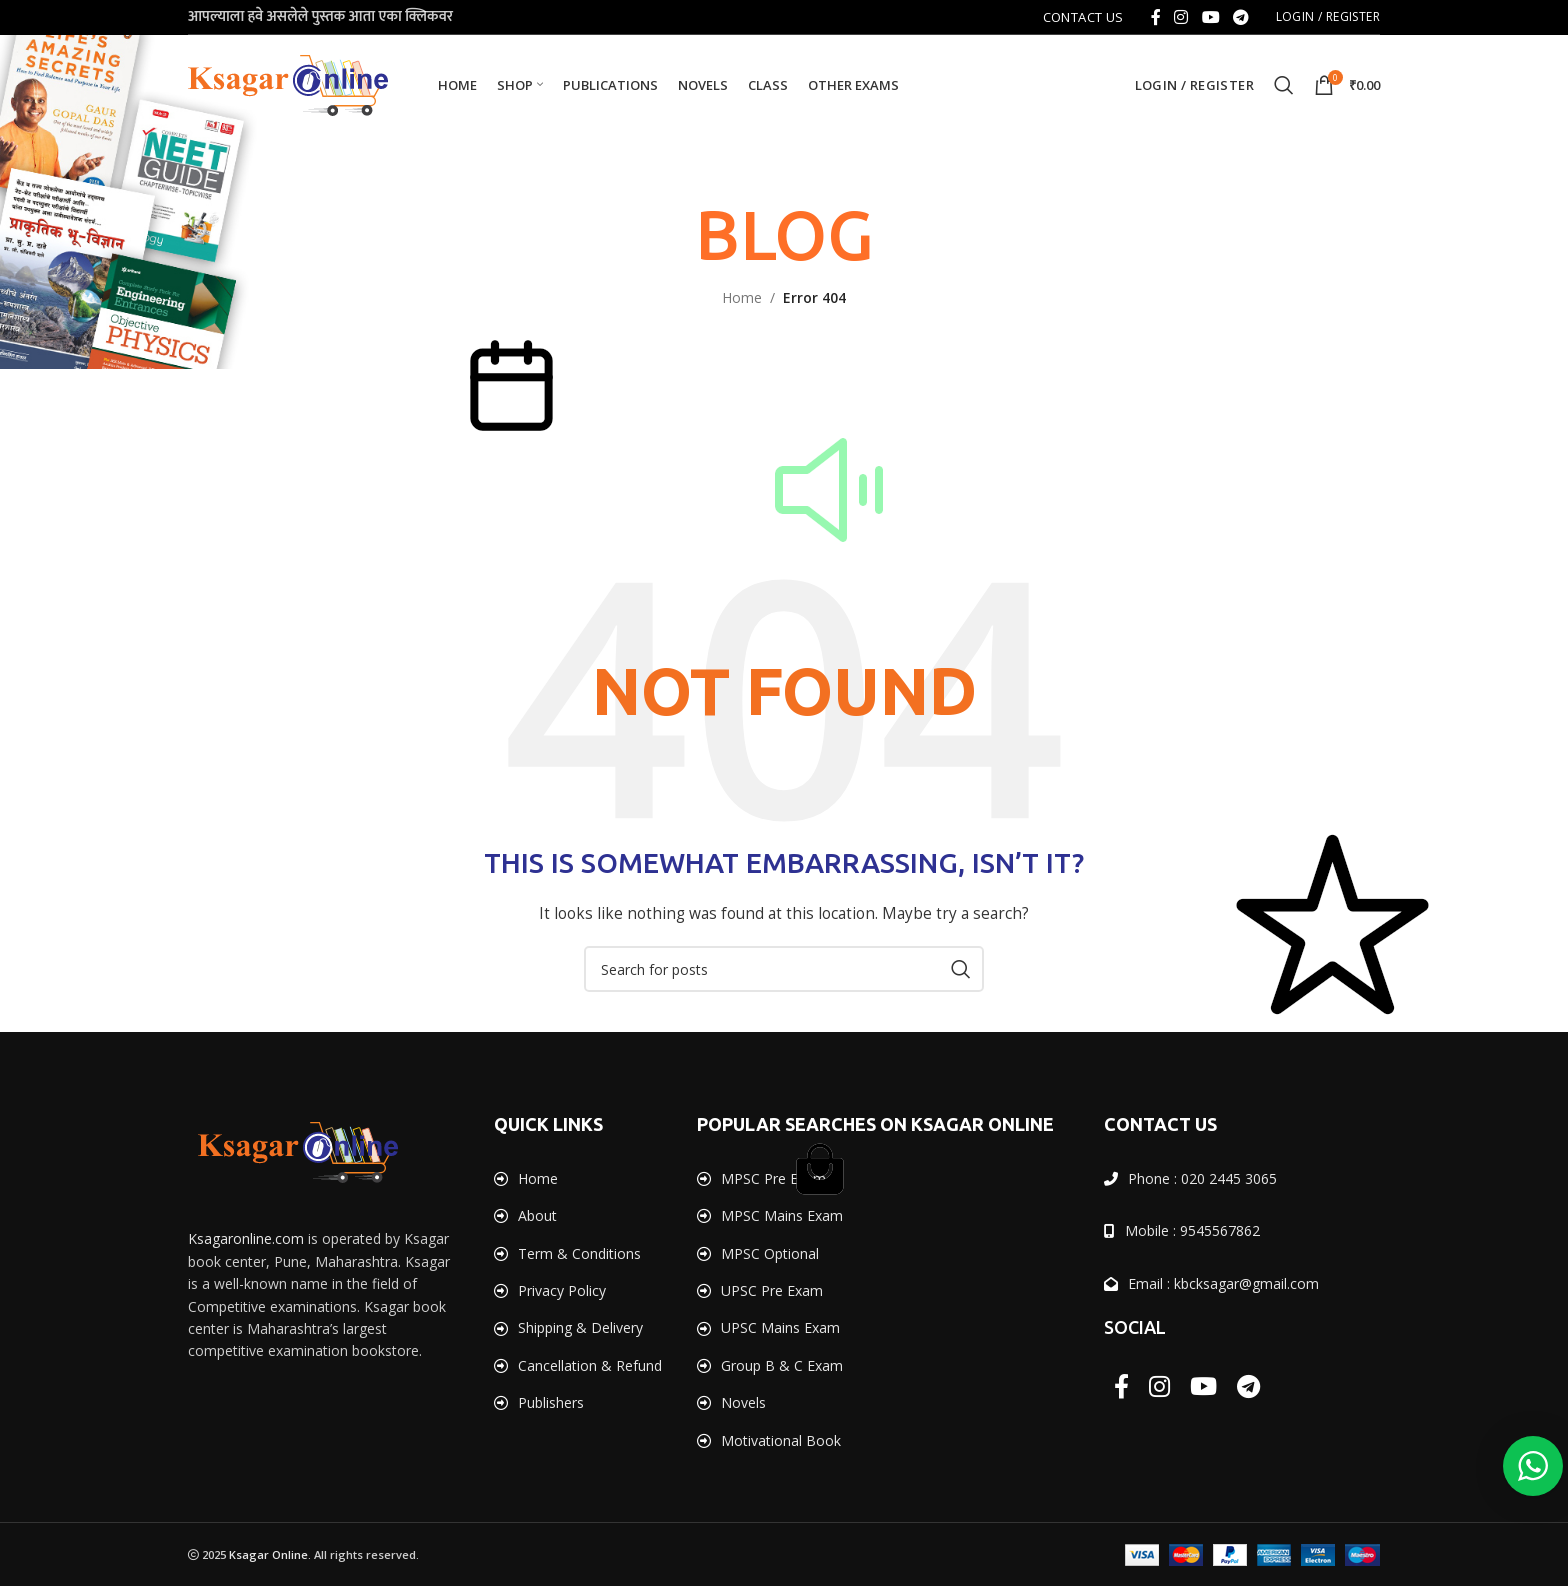  Describe the element at coordinates (511, 385) in the screenshot. I see `view or open calendar` at that location.